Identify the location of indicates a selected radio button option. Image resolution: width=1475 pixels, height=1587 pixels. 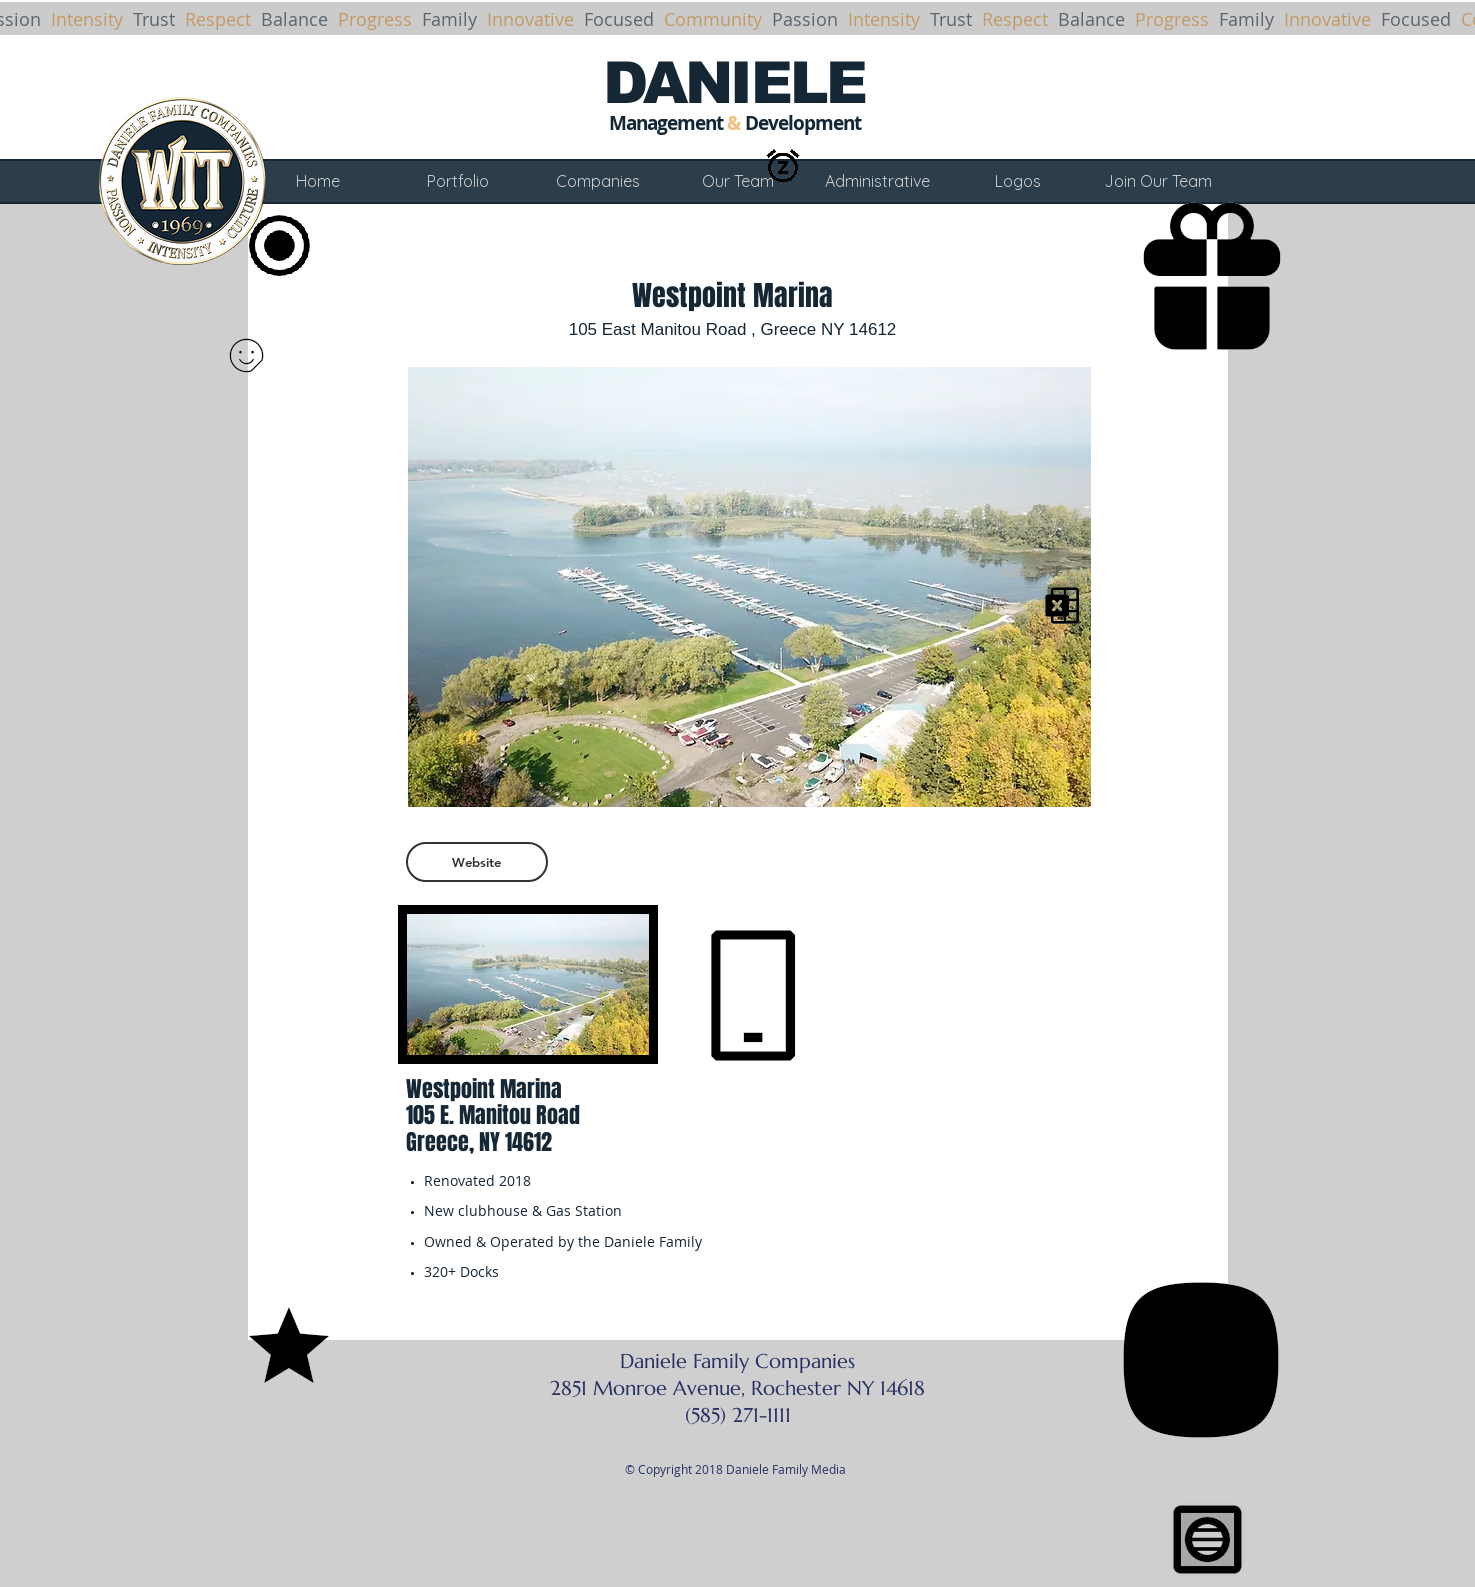
(279, 245).